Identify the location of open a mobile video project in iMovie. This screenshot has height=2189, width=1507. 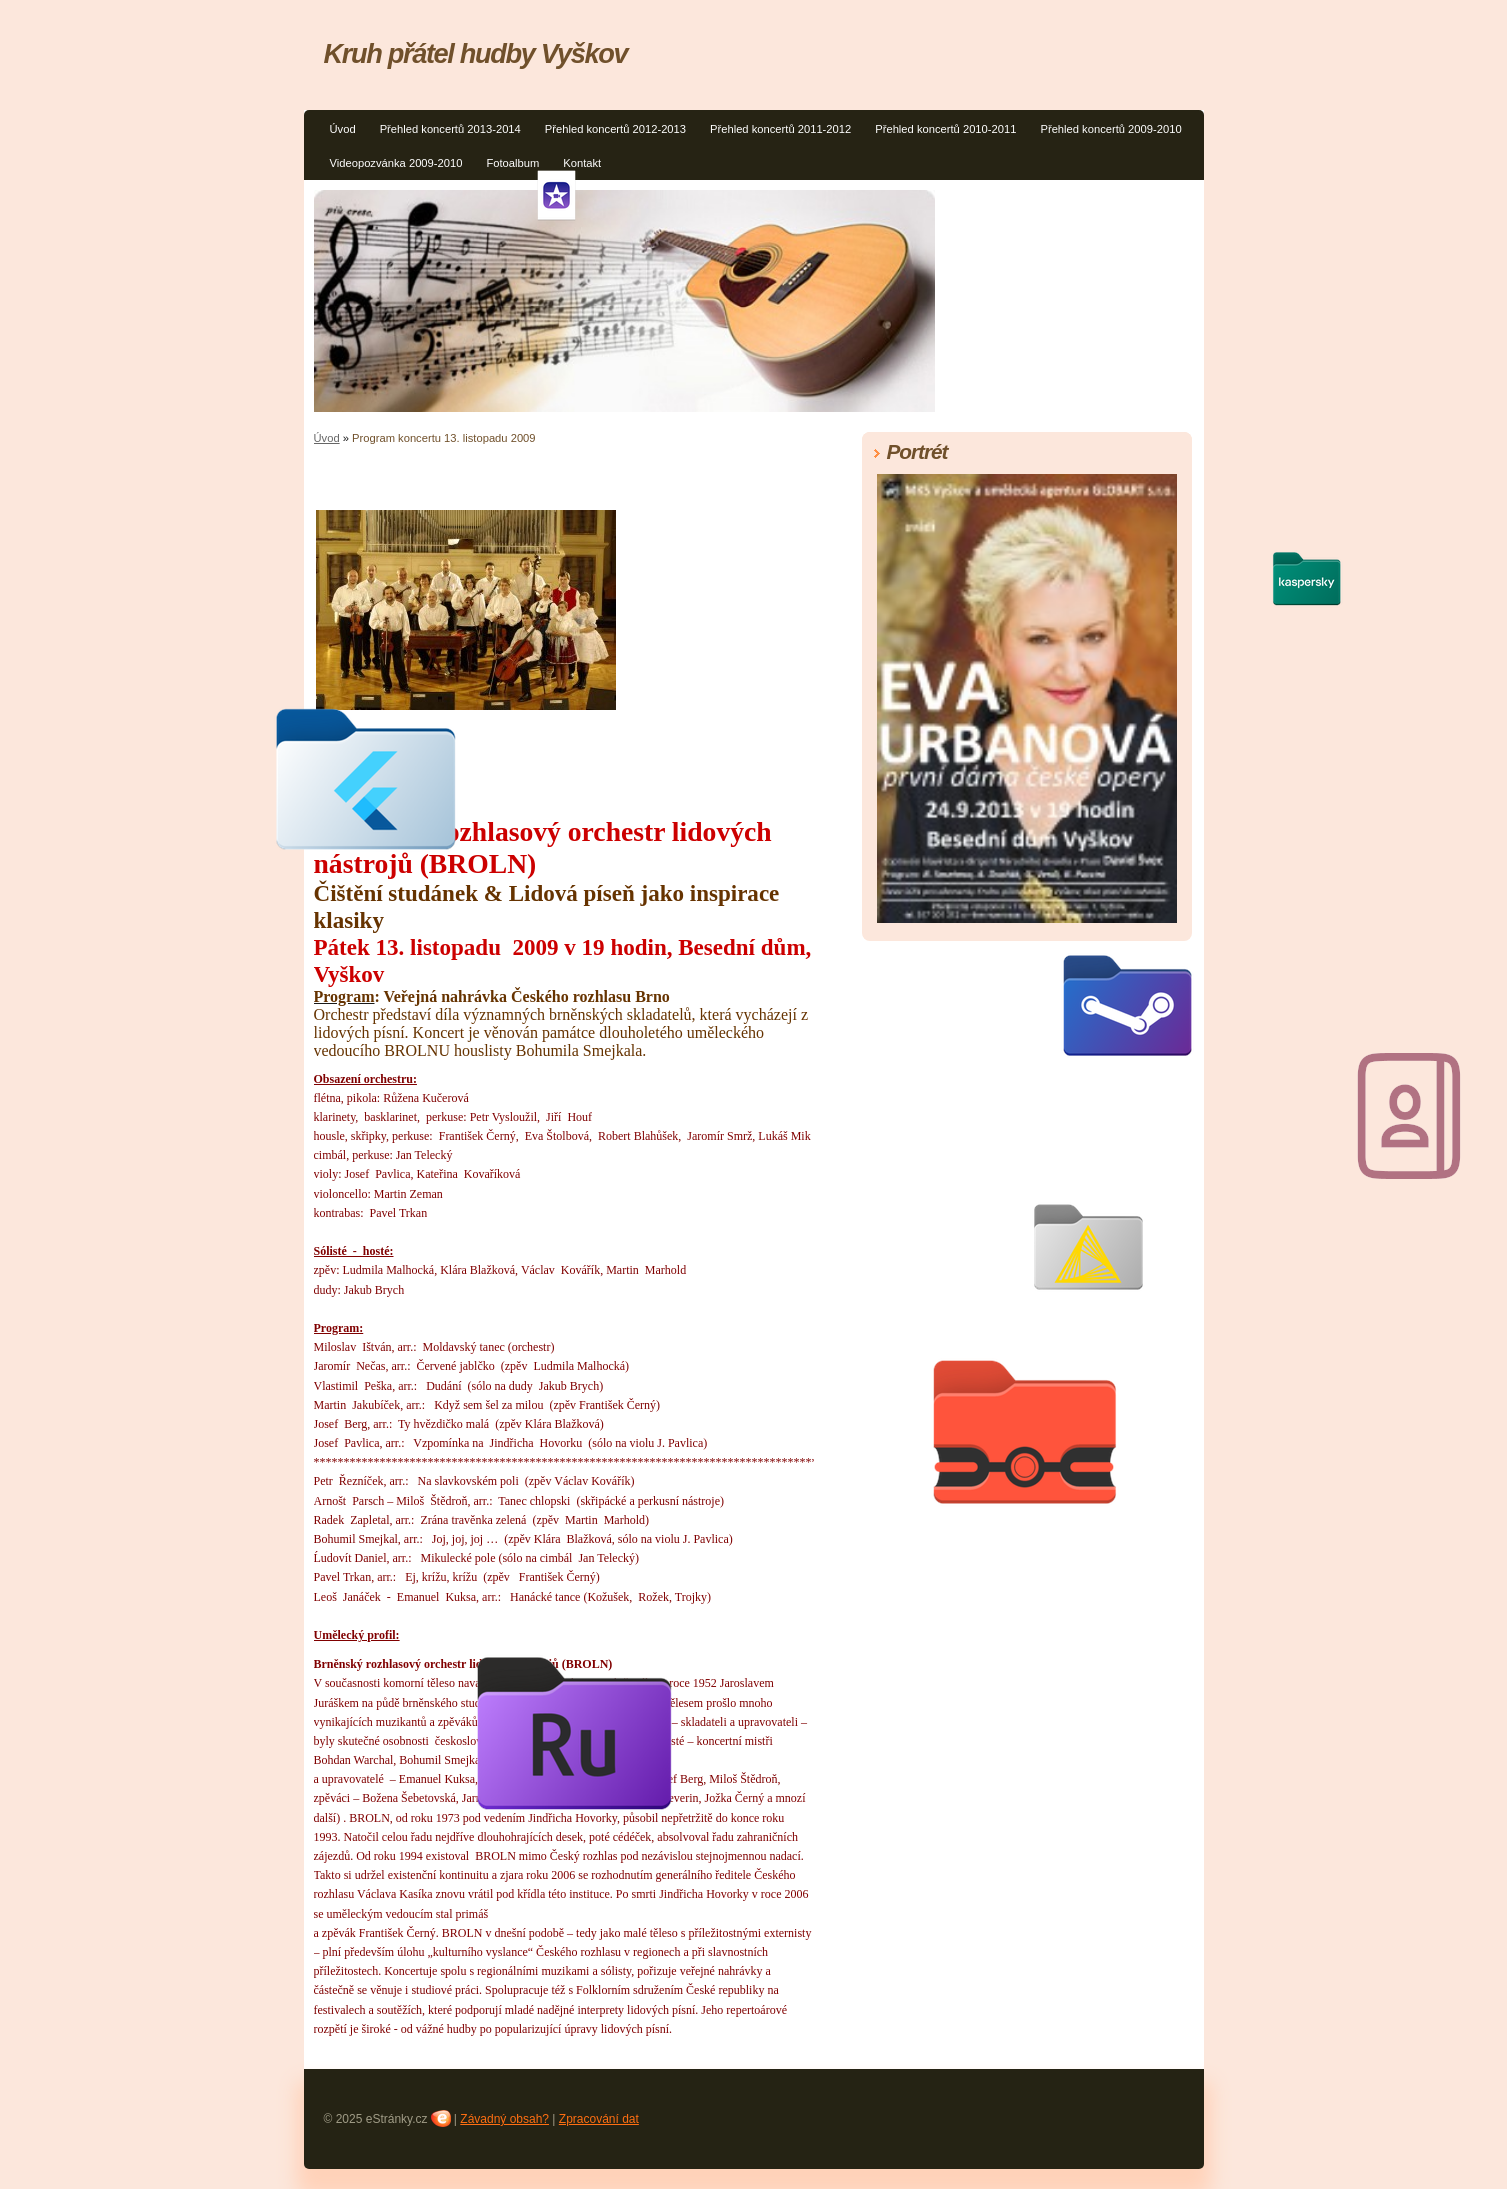
(556, 196).